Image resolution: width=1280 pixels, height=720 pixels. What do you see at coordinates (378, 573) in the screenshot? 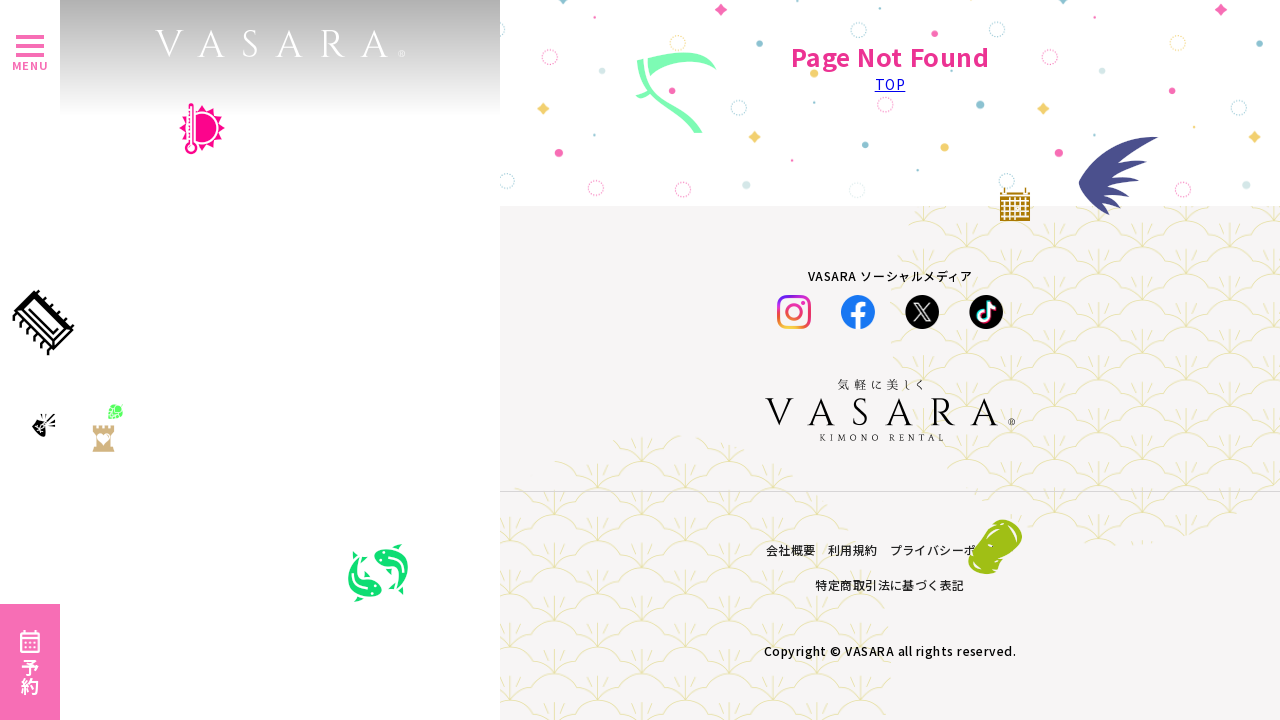
I see `indicates a cycling or refresh process in a fishing game` at bounding box center [378, 573].